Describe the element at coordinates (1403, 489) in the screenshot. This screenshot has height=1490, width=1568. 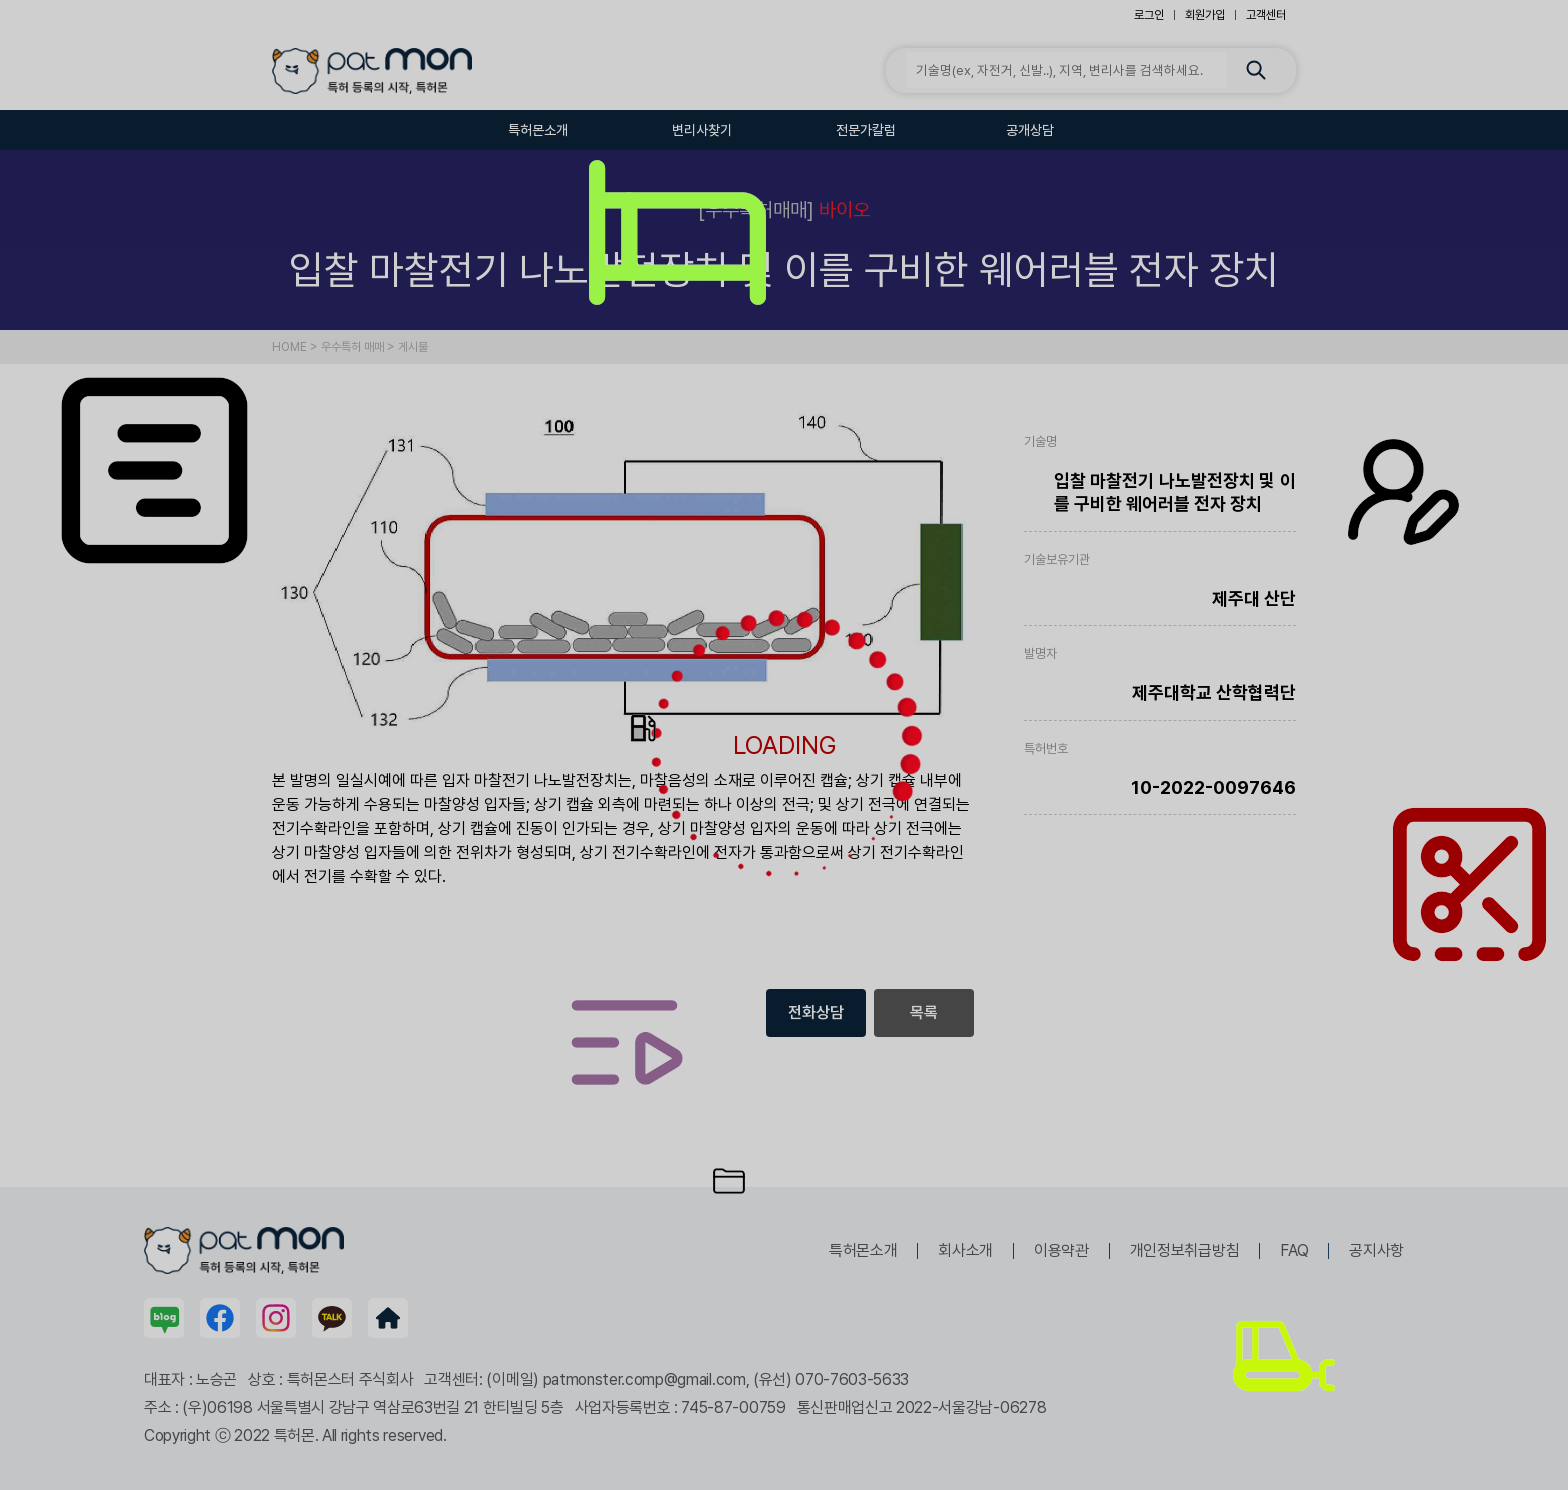
I see `edit your profile` at that location.